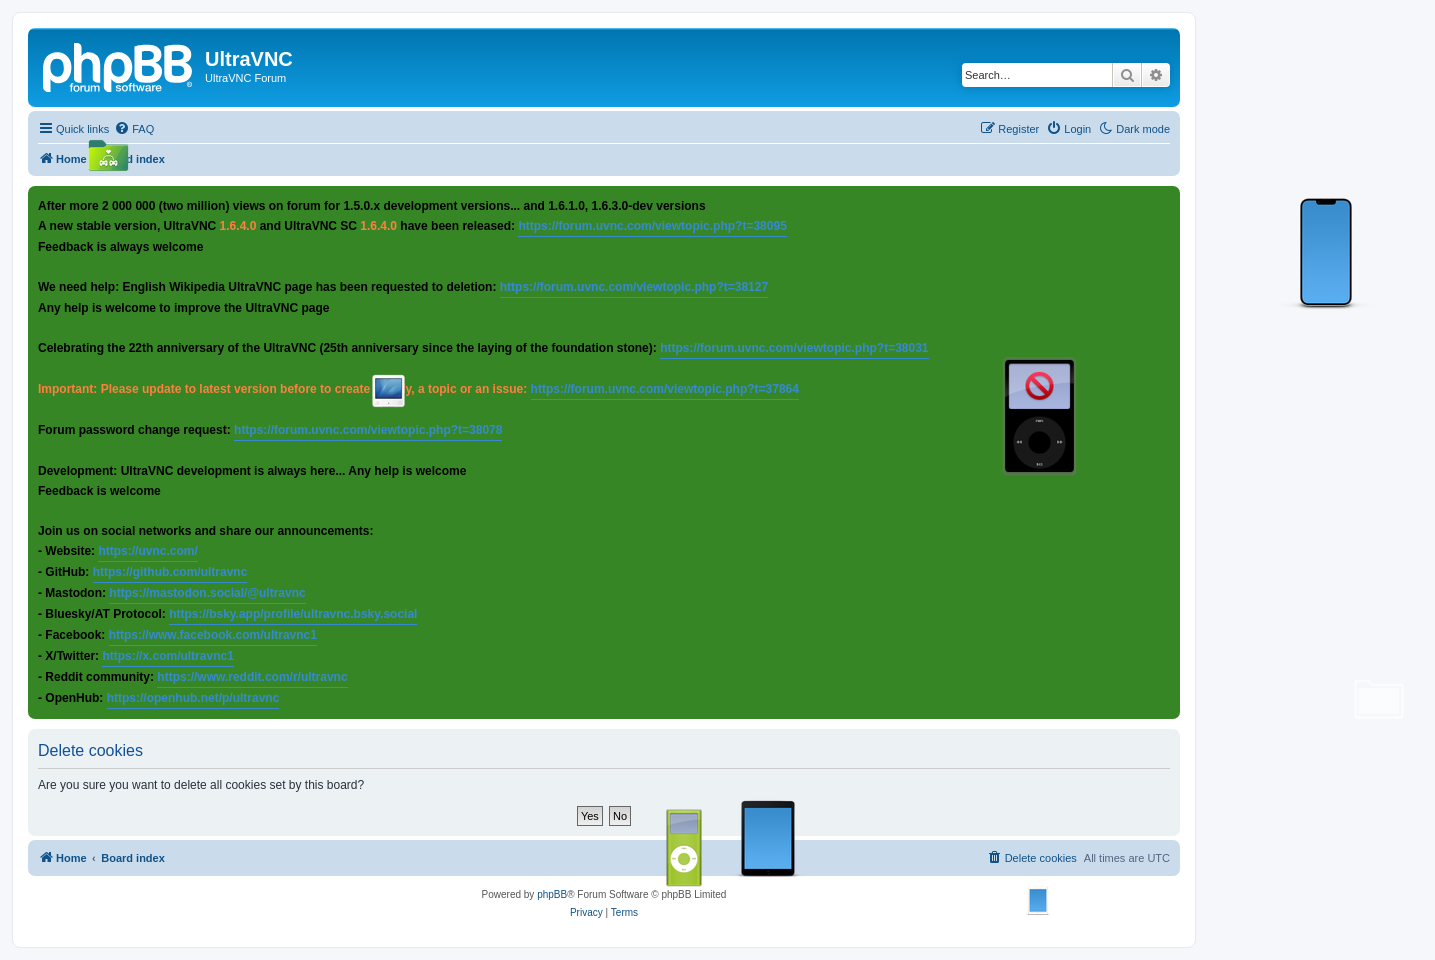  Describe the element at coordinates (1039, 416) in the screenshot. I see `iPod device not connected or unavailable` at that location.